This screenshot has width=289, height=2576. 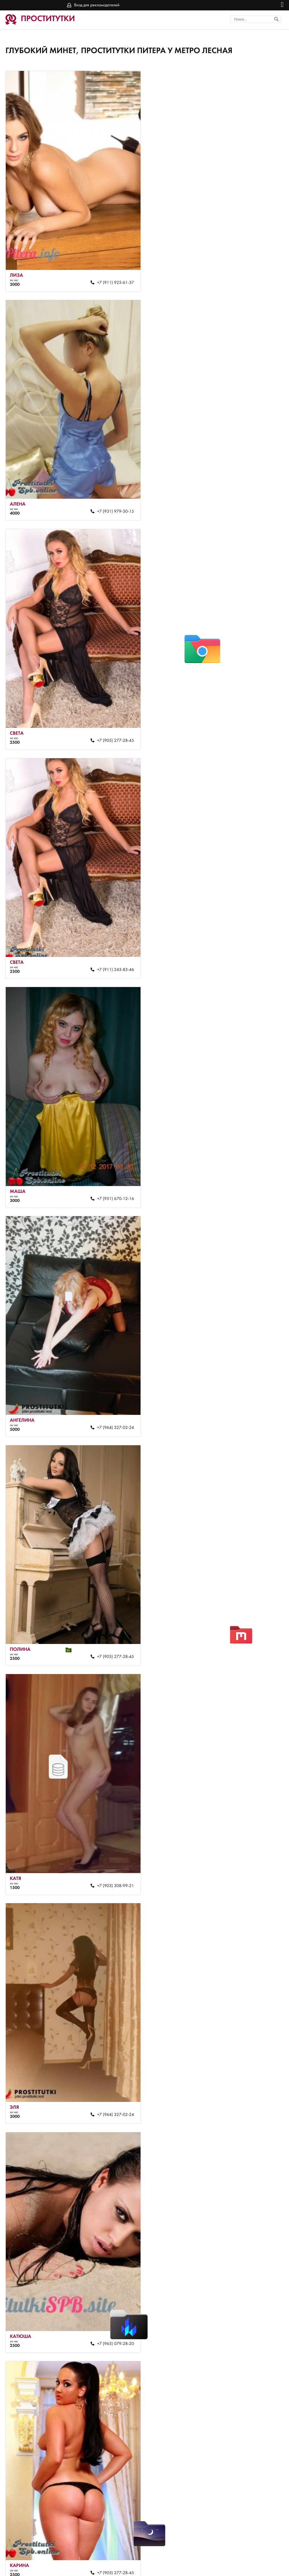 What do you see at coordinates (241, 1635) in the screenshot?
I see `folder containing Quixel Megascans assets` at bounding box center [241, 1635].